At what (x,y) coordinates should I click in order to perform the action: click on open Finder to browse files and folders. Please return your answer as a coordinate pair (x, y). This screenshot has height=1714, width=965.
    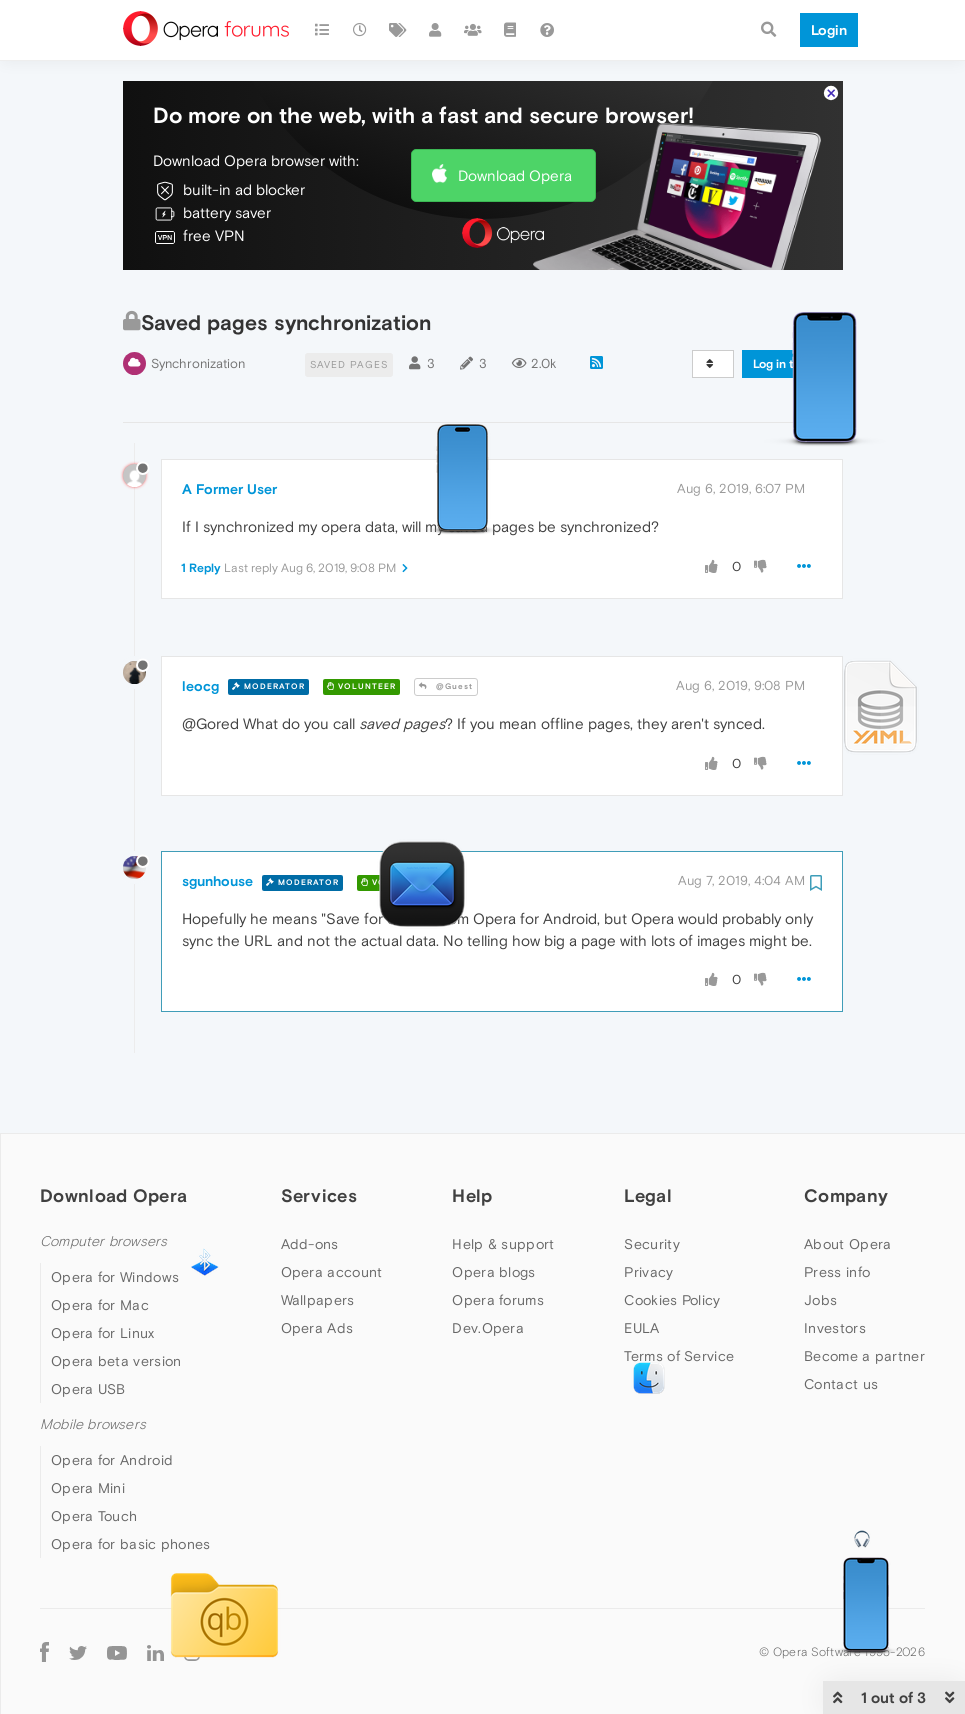
    Looking at the image, I should click on (649, 1378).